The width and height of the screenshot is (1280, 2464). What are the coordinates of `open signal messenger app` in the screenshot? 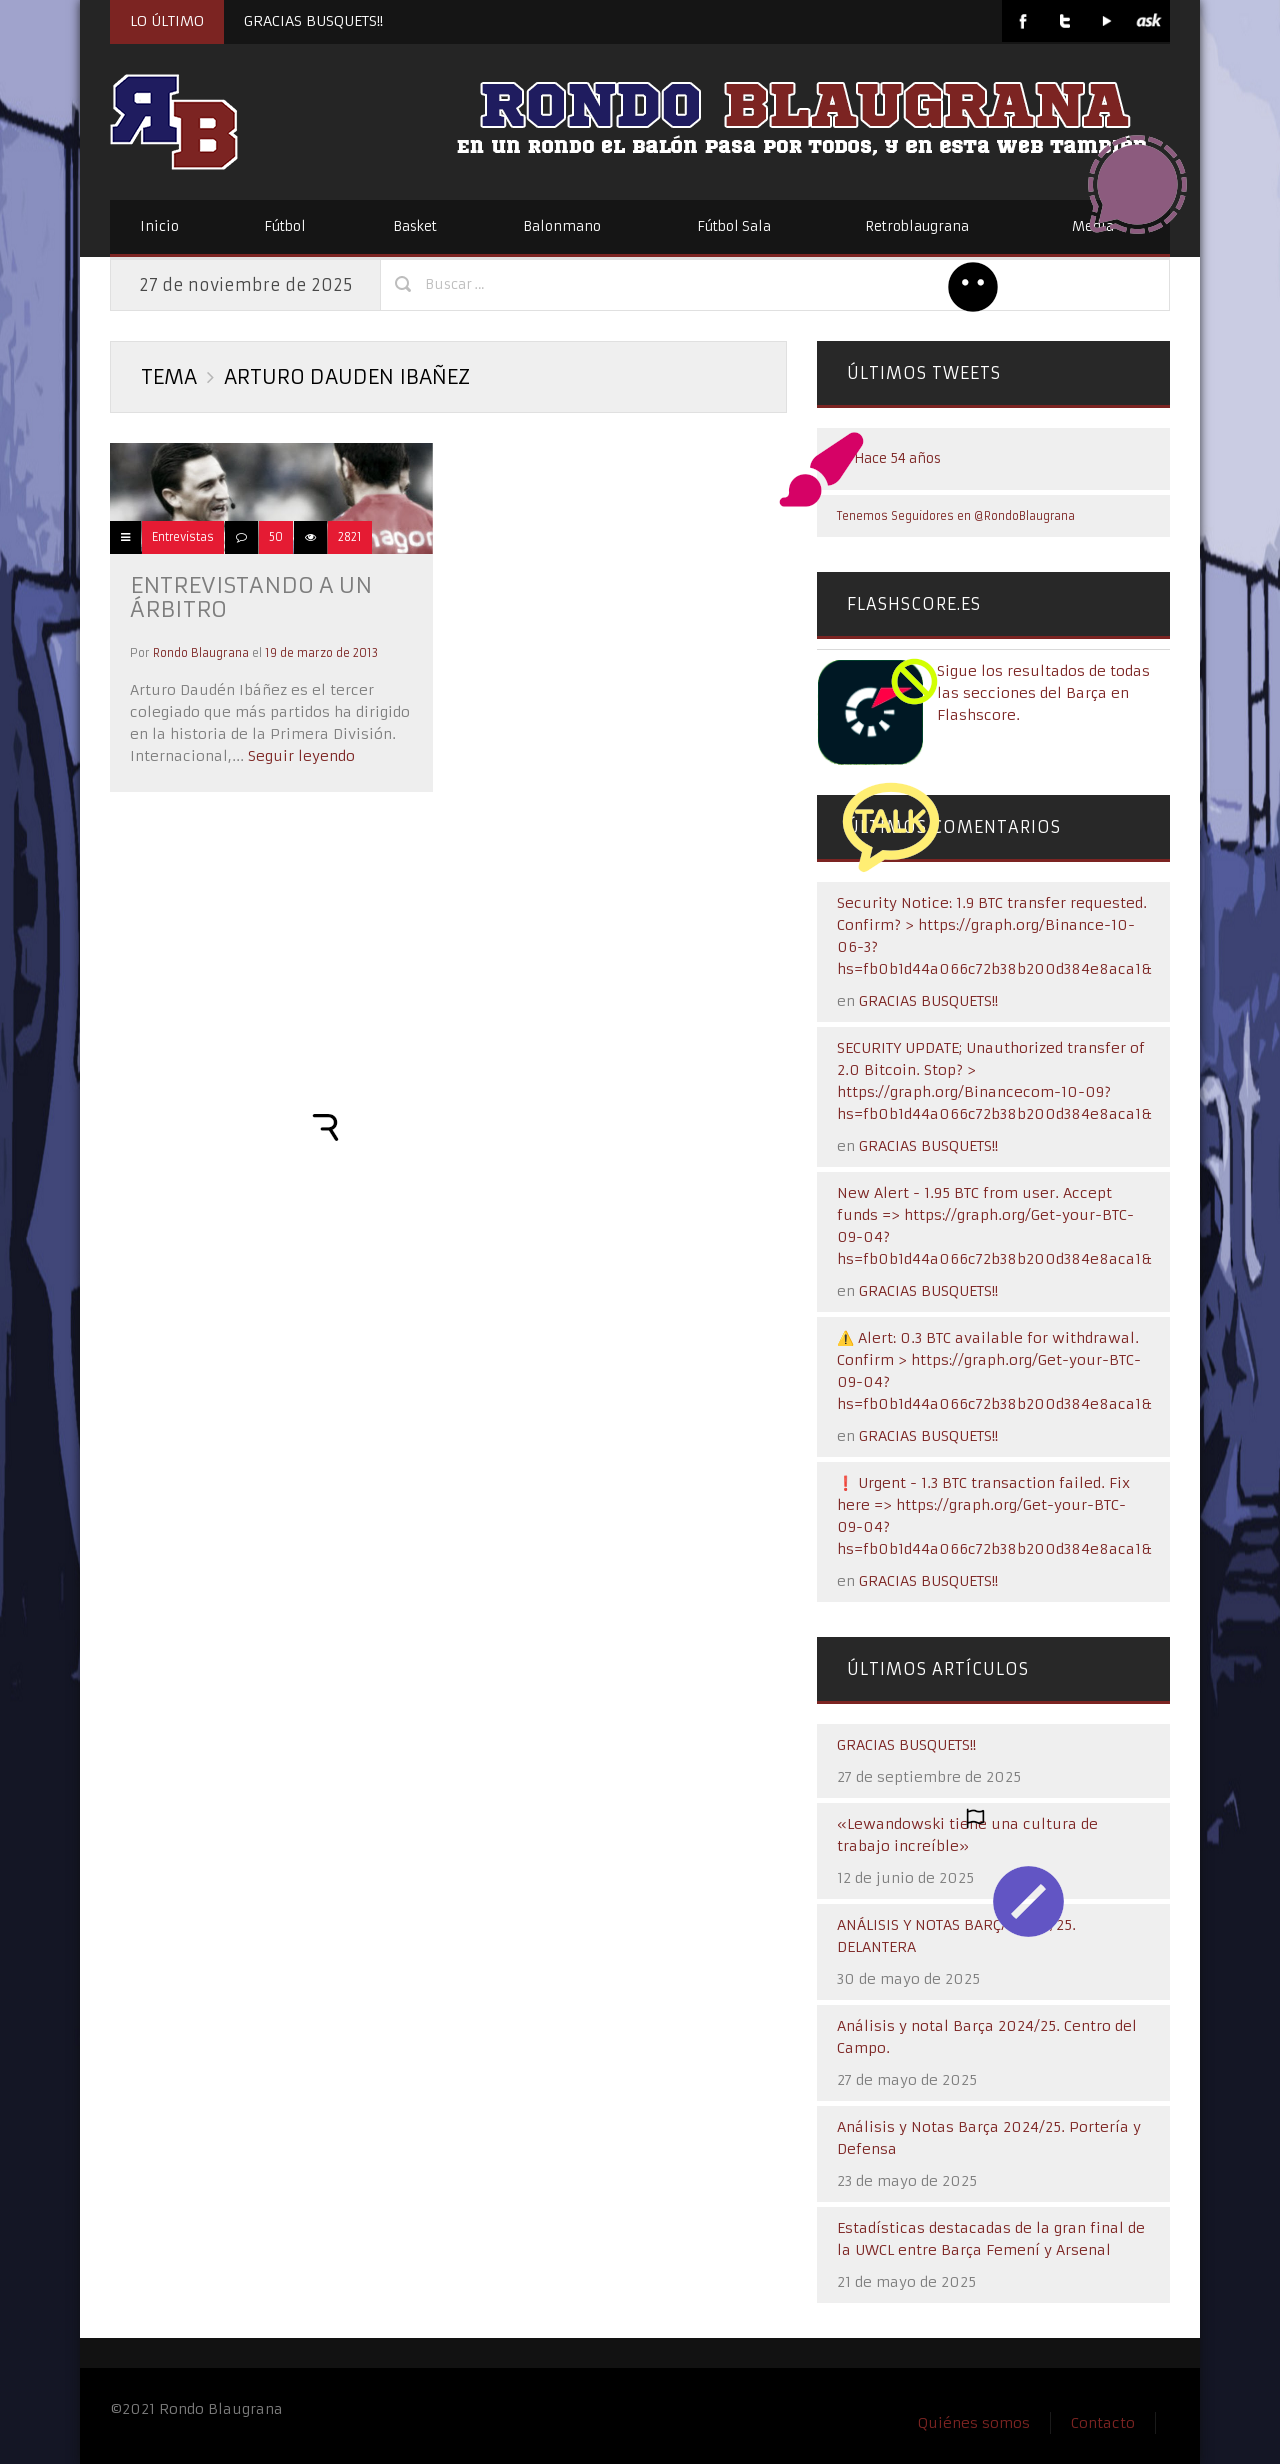 It's located at (1137, 184).